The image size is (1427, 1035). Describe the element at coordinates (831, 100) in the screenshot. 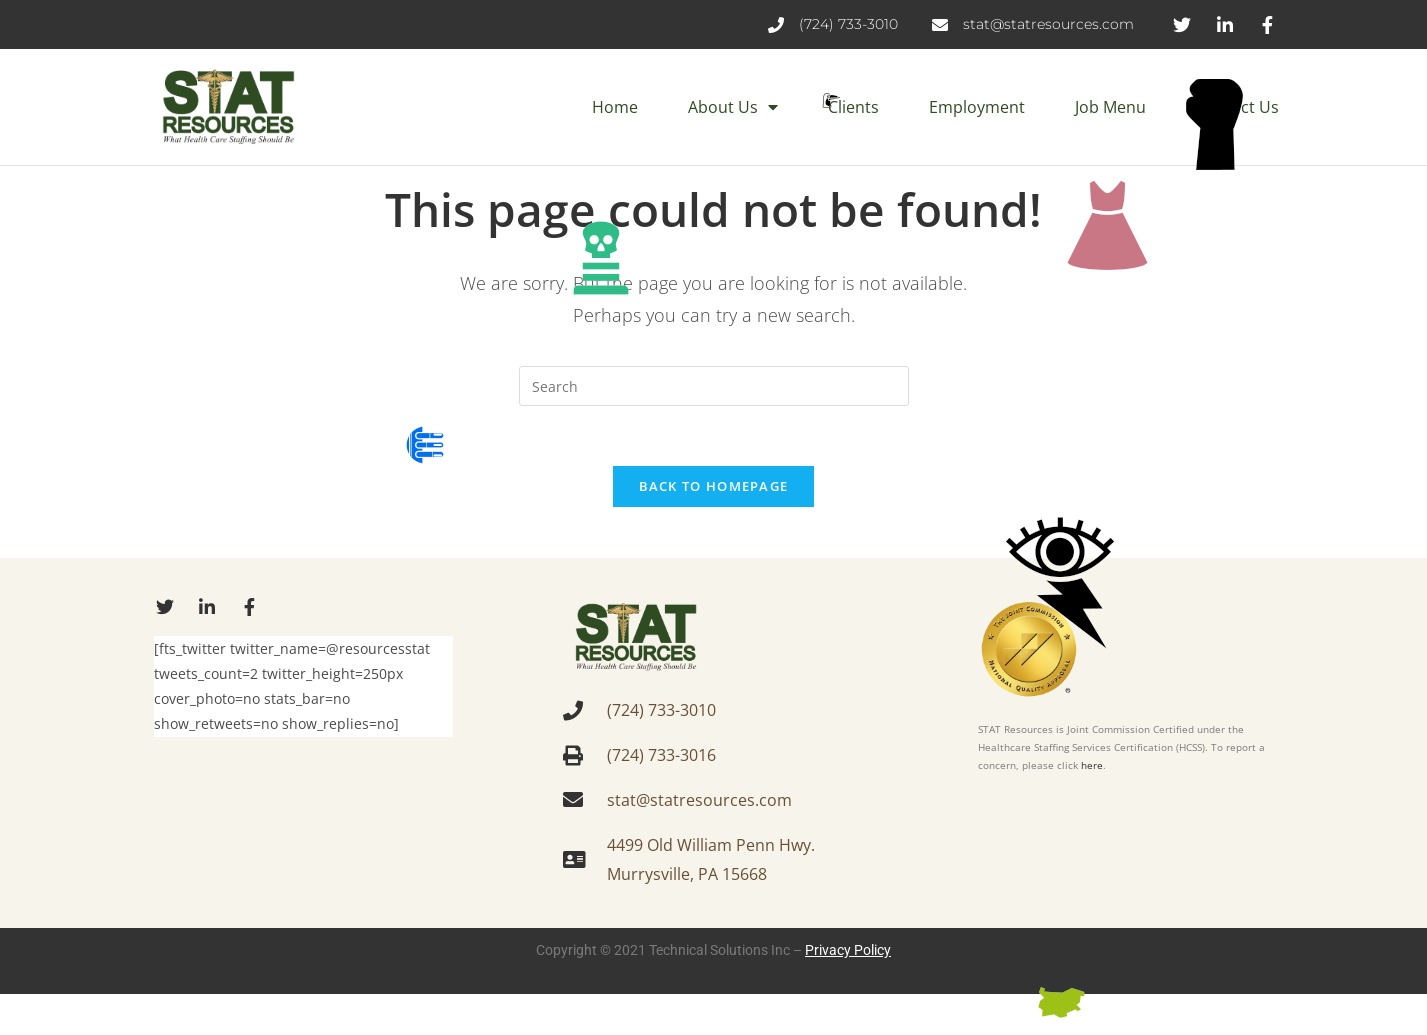

I see `decorative toucan icon for a tropical-themed game or app` at that location.